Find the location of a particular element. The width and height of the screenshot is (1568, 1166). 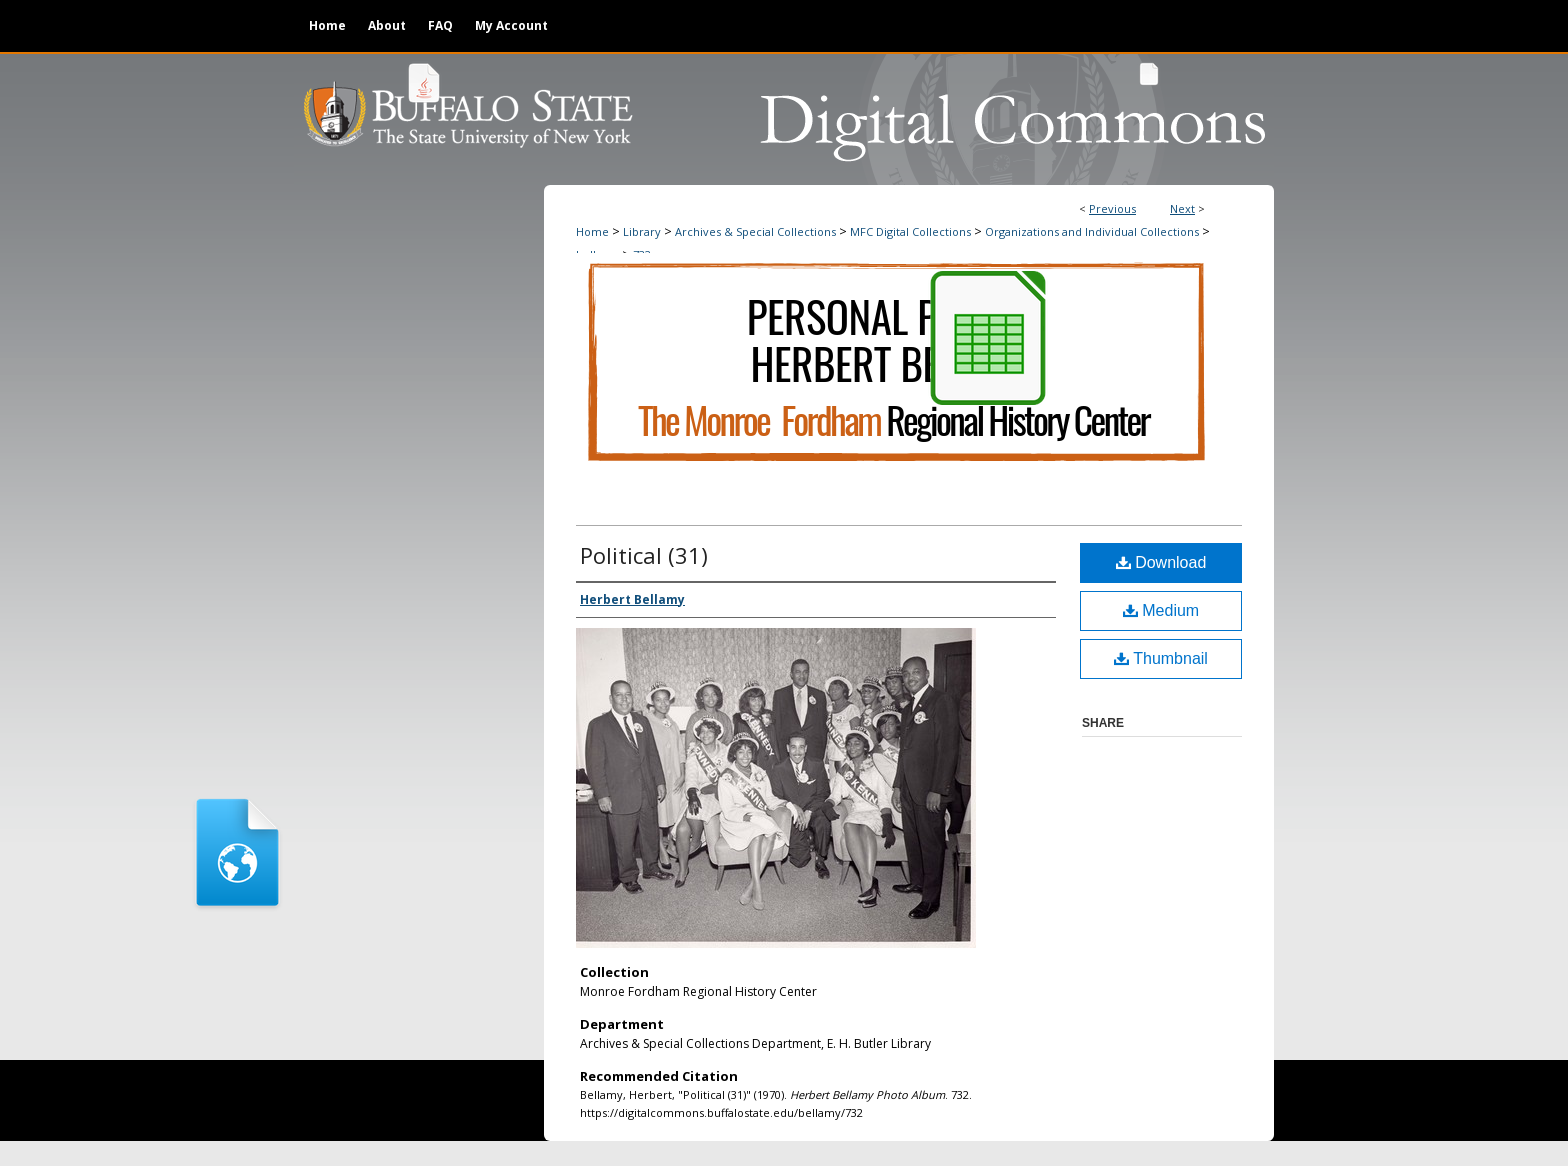

a marble globe or geographic data file is located at coordinates (237, 854).